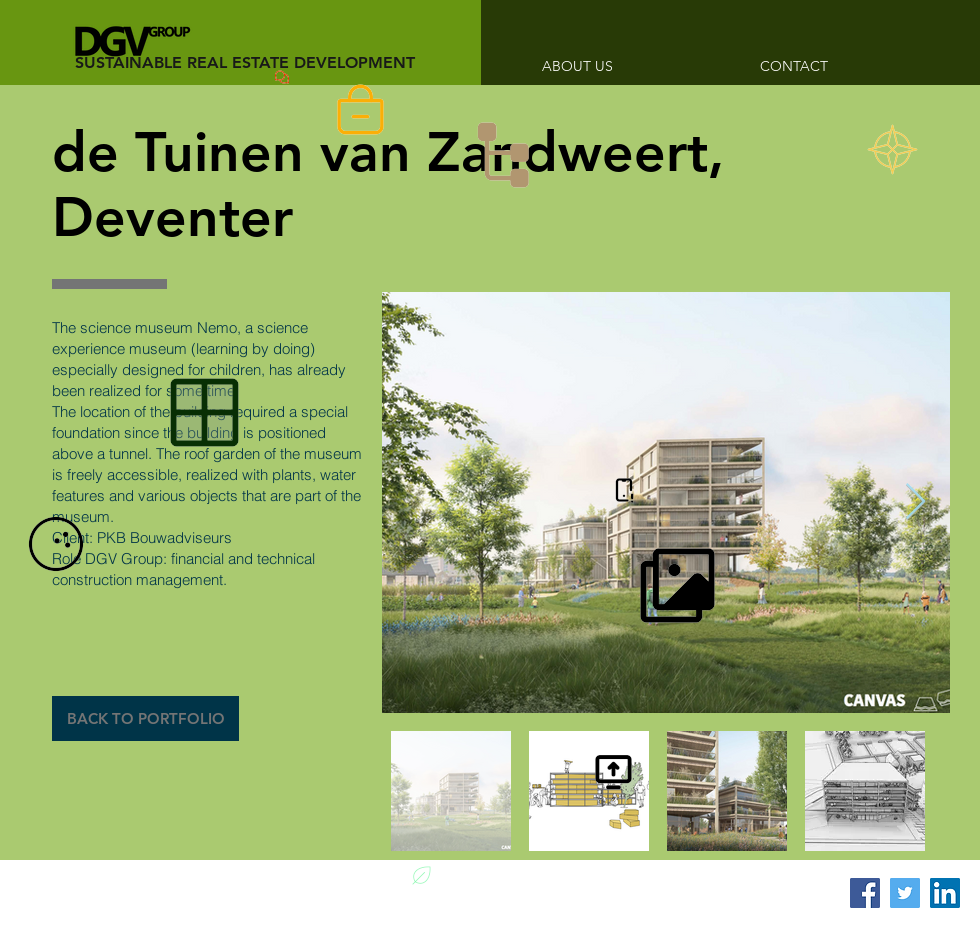 This screenshot has width=980, height=930. I want to click on upload file to display or screen, so click(613, 770).